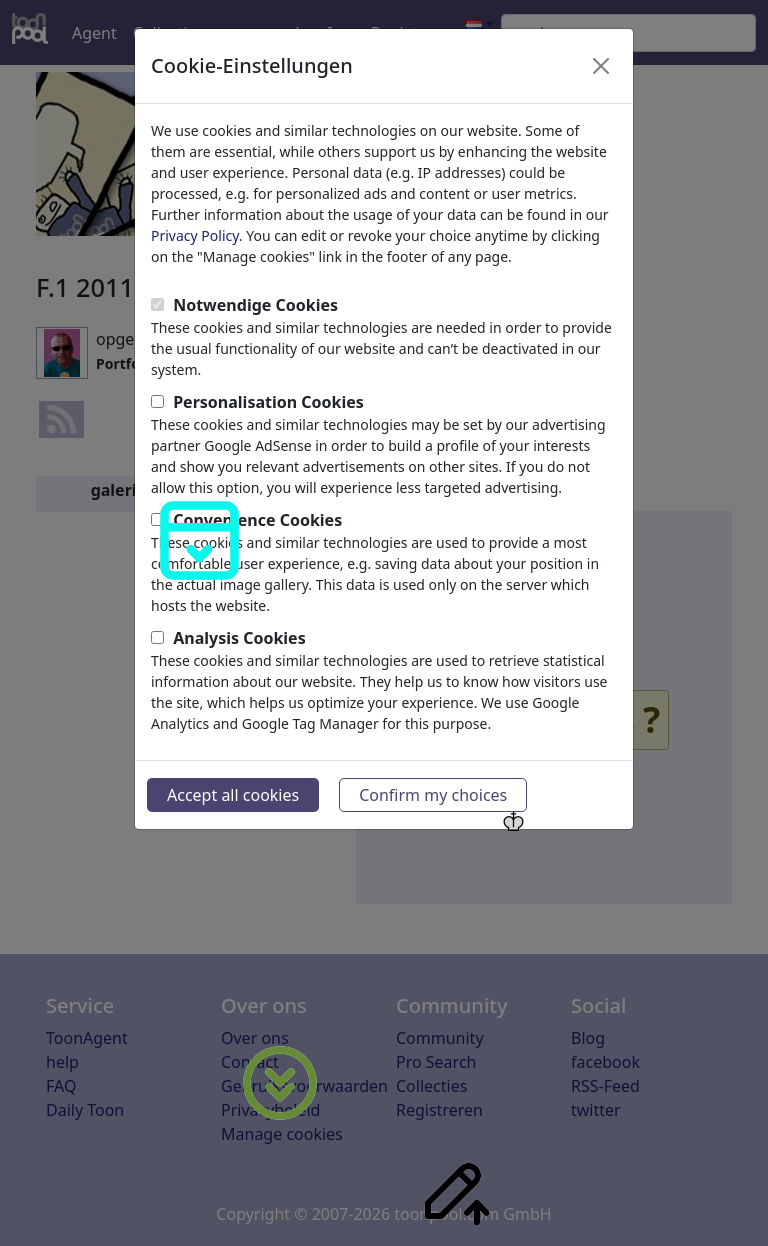 Image resolution: width=768 pixels, height=1246 pixels. Describe the element at coordinates (513, 822) in the screenshot. I see `indicates premium or royal status` at that location.